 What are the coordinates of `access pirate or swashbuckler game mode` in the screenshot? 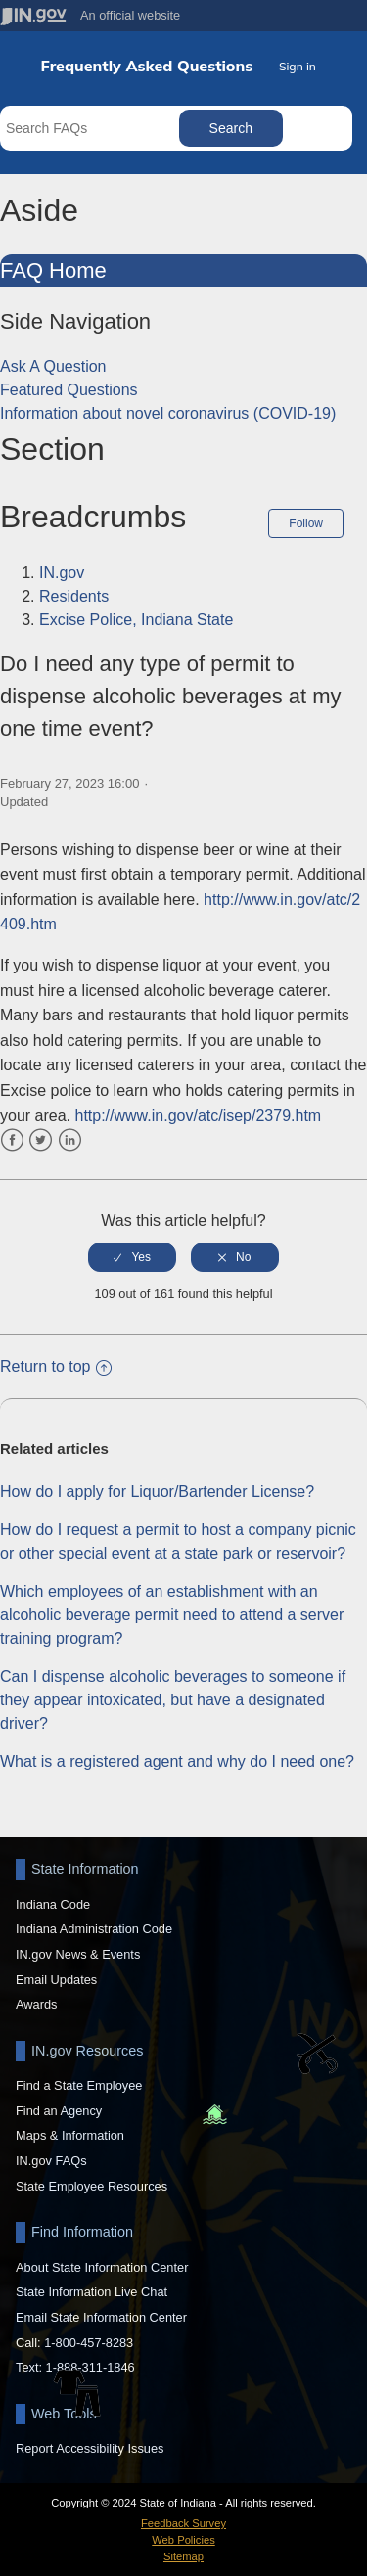 It's located at (317, 2054).